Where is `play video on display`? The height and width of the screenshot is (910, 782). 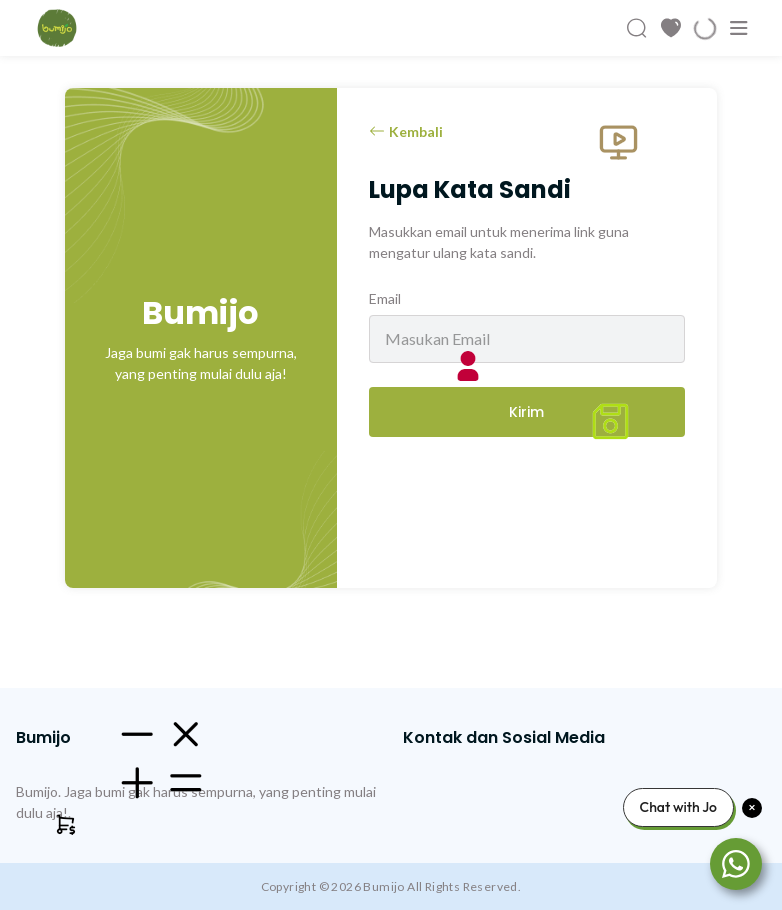 play video on display is located at coordinates (618, 142).